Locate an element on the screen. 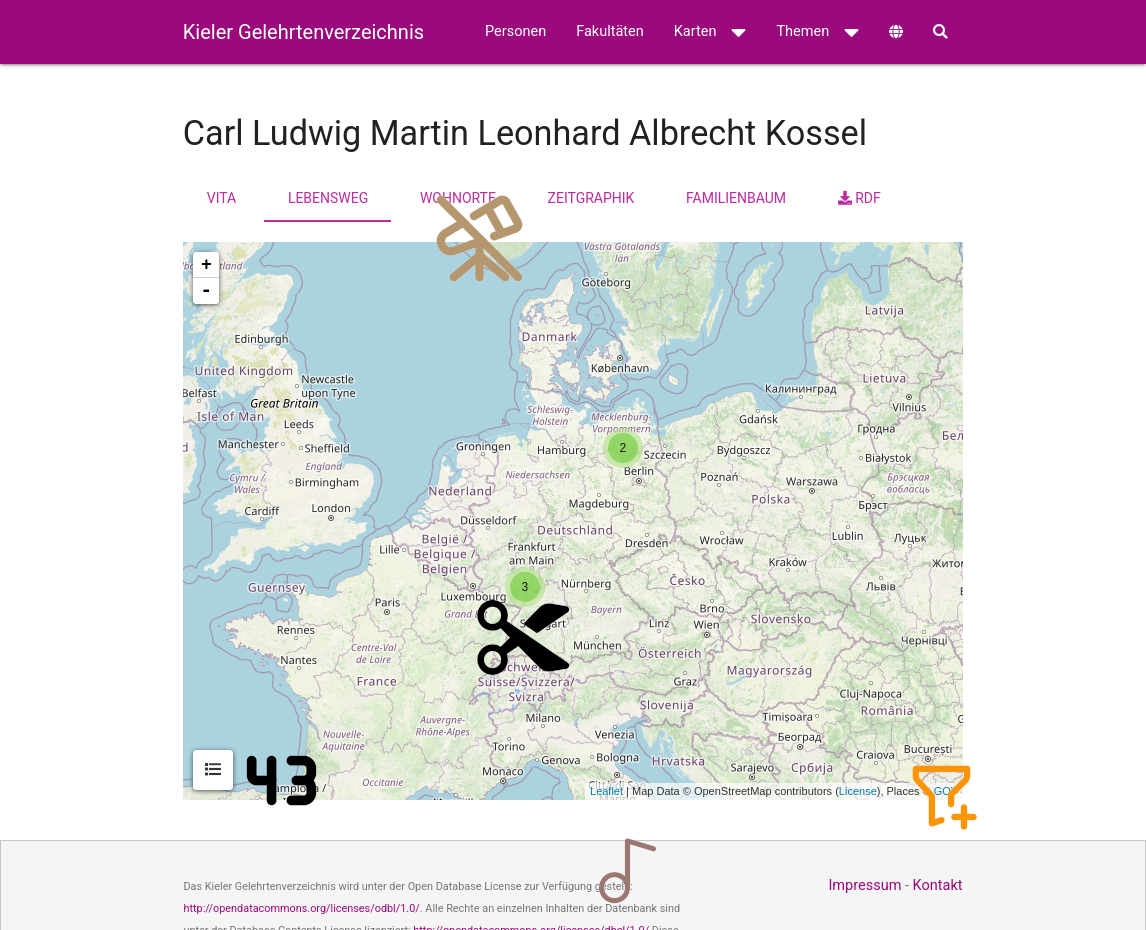 This screenshot has height=930, width=1146. indicates item number 43 in a list or sequence is located at coordinates (281, 780).